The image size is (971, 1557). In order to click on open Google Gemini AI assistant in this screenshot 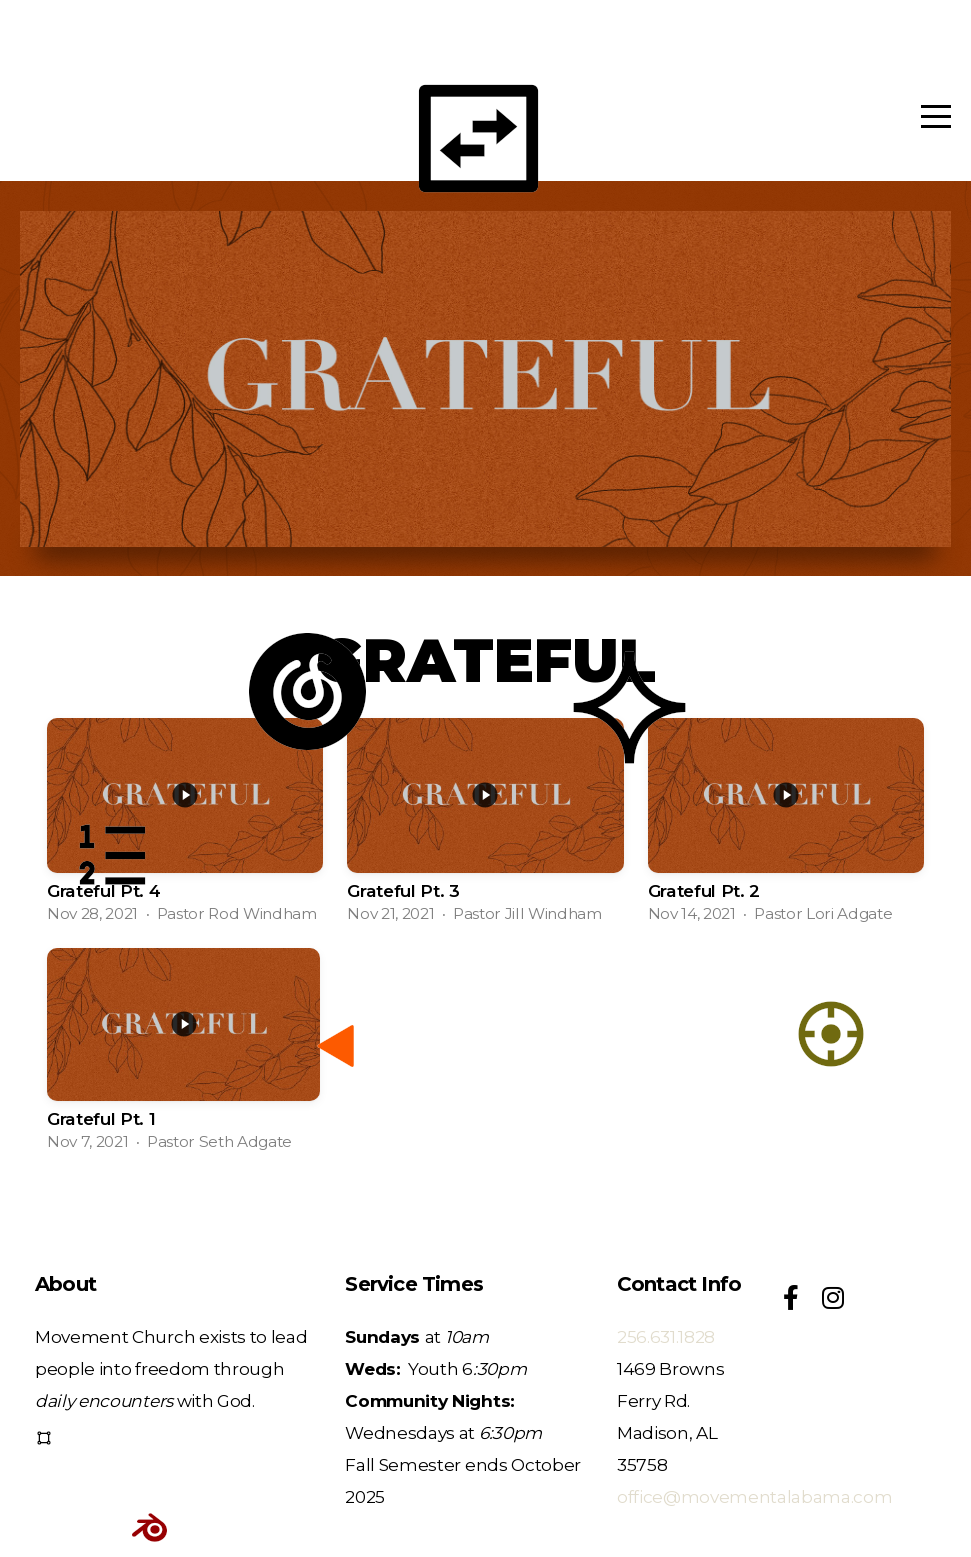, I will do `click(629, 707)`.